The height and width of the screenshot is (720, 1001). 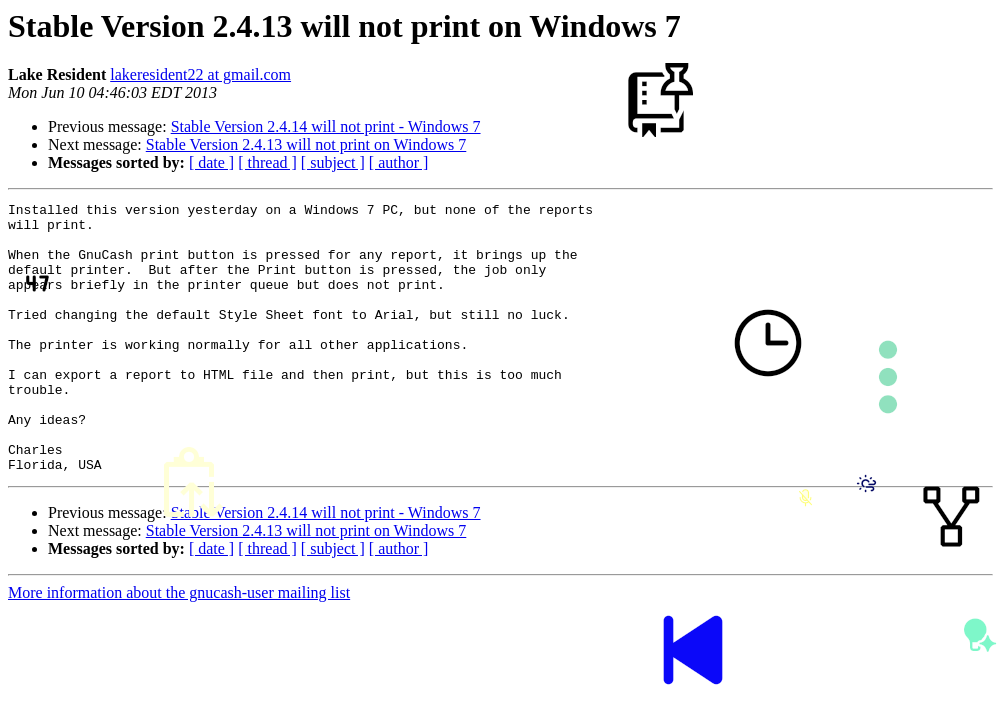 What do you see at coordinates (866, 483) in the screenshot?
I see `view current weather conditions` at bounding box center [866, 483].